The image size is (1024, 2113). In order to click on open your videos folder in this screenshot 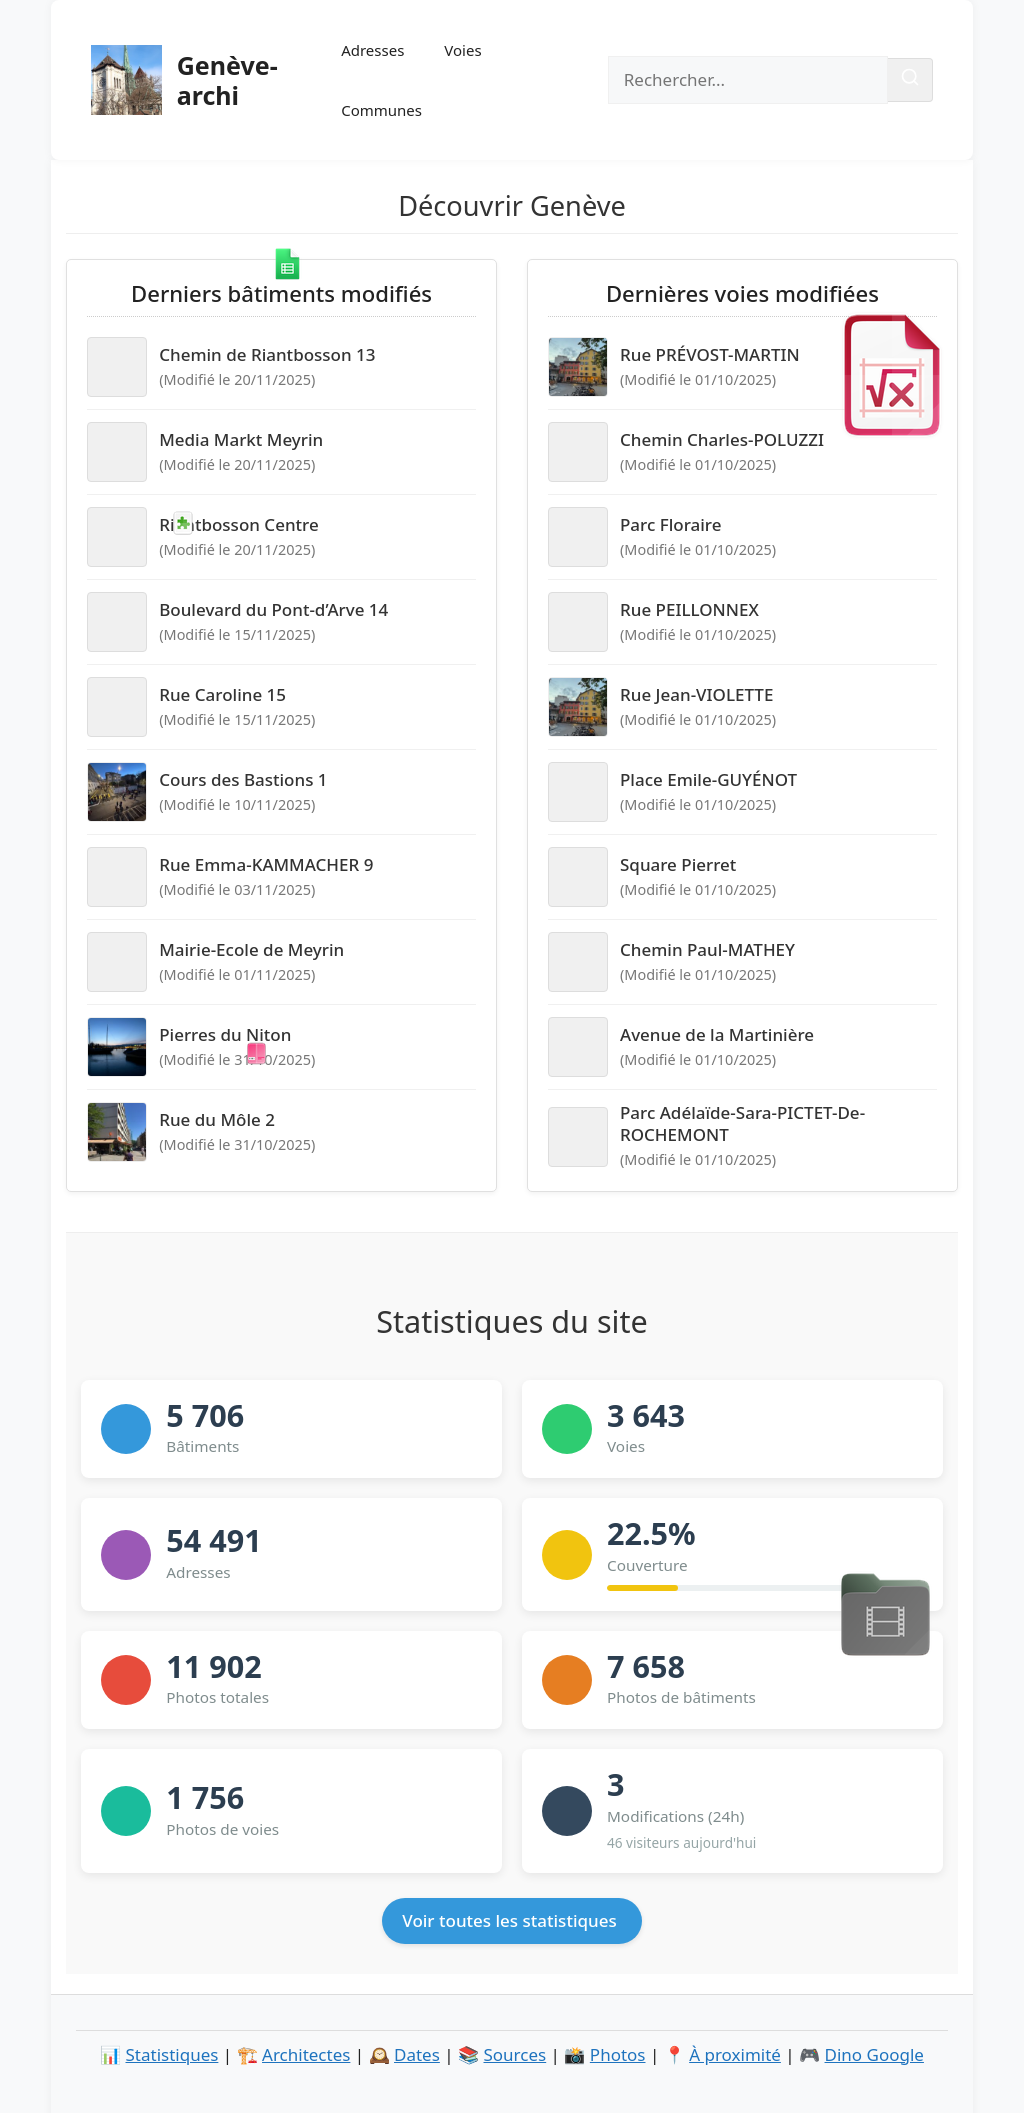, I will do `click(885, 1614)`.